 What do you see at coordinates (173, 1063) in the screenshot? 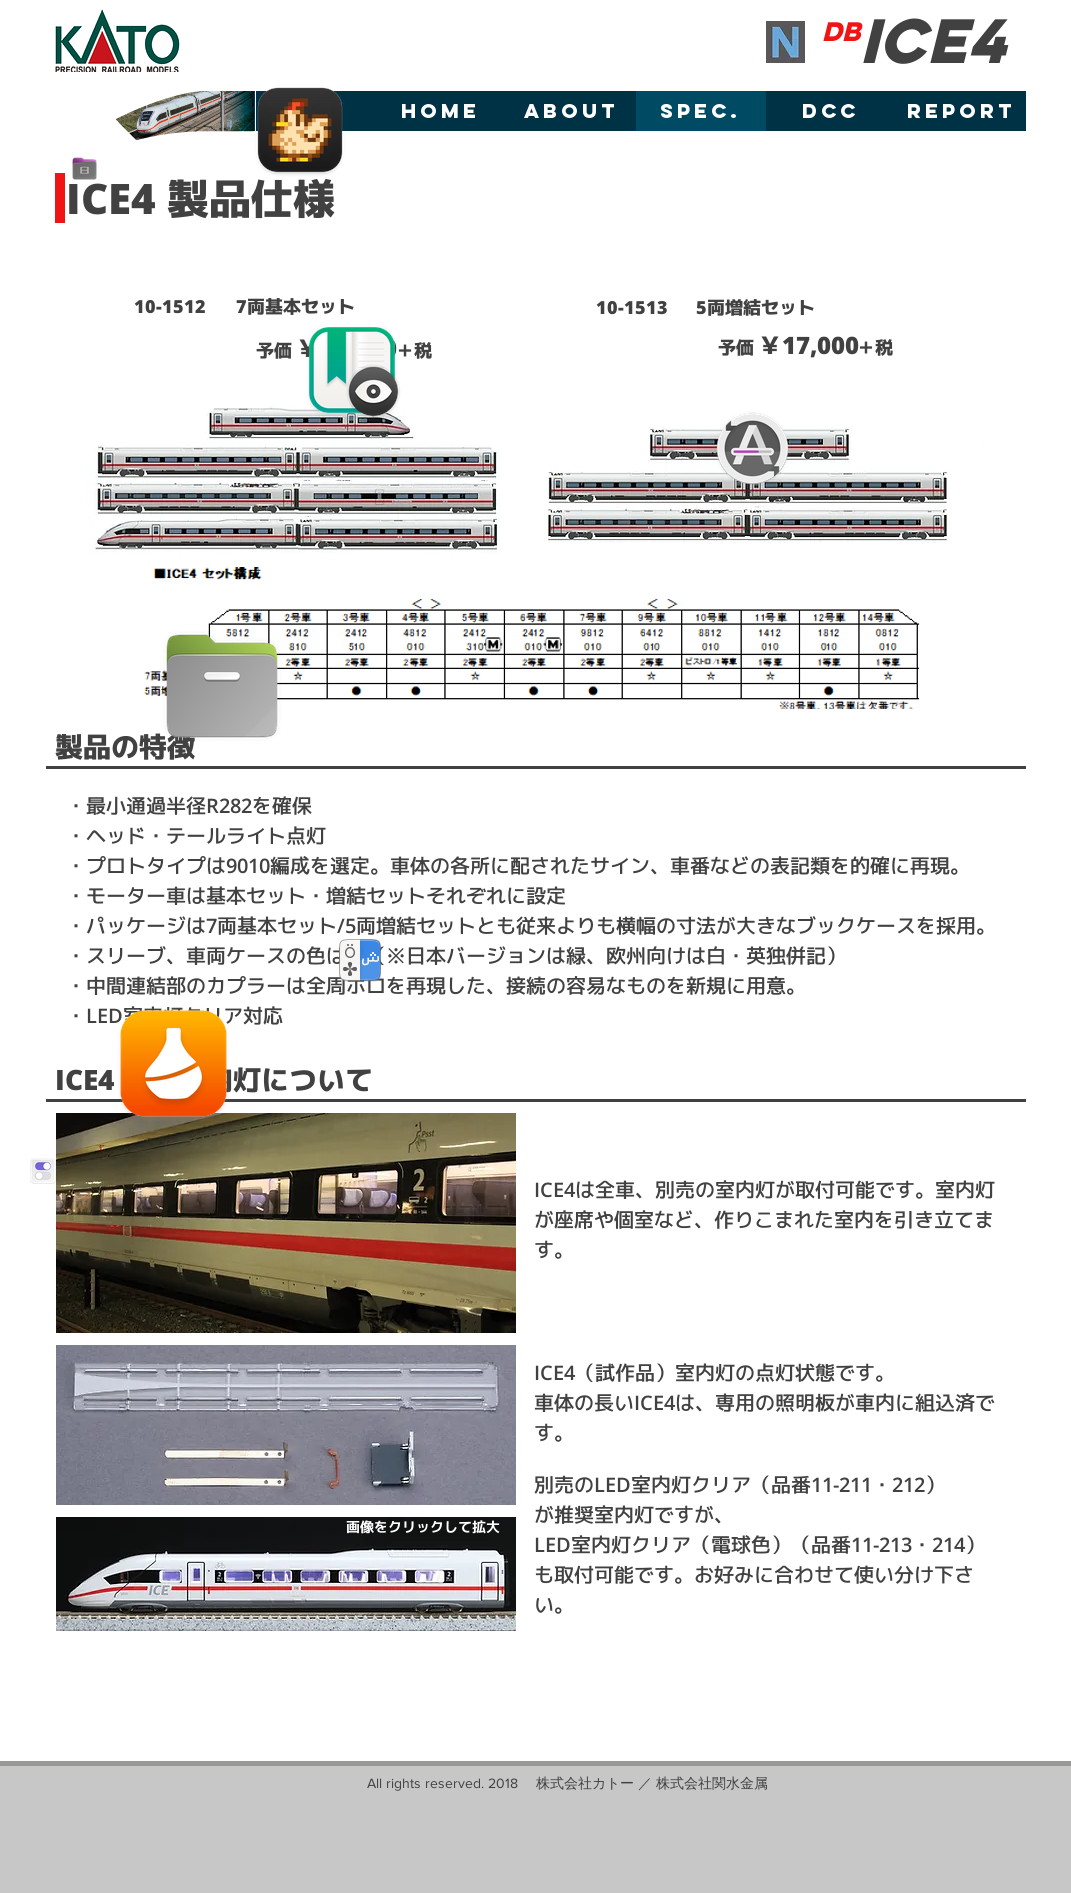
I see `open Giara Reddit client app` at bounding box center [173, 1063].